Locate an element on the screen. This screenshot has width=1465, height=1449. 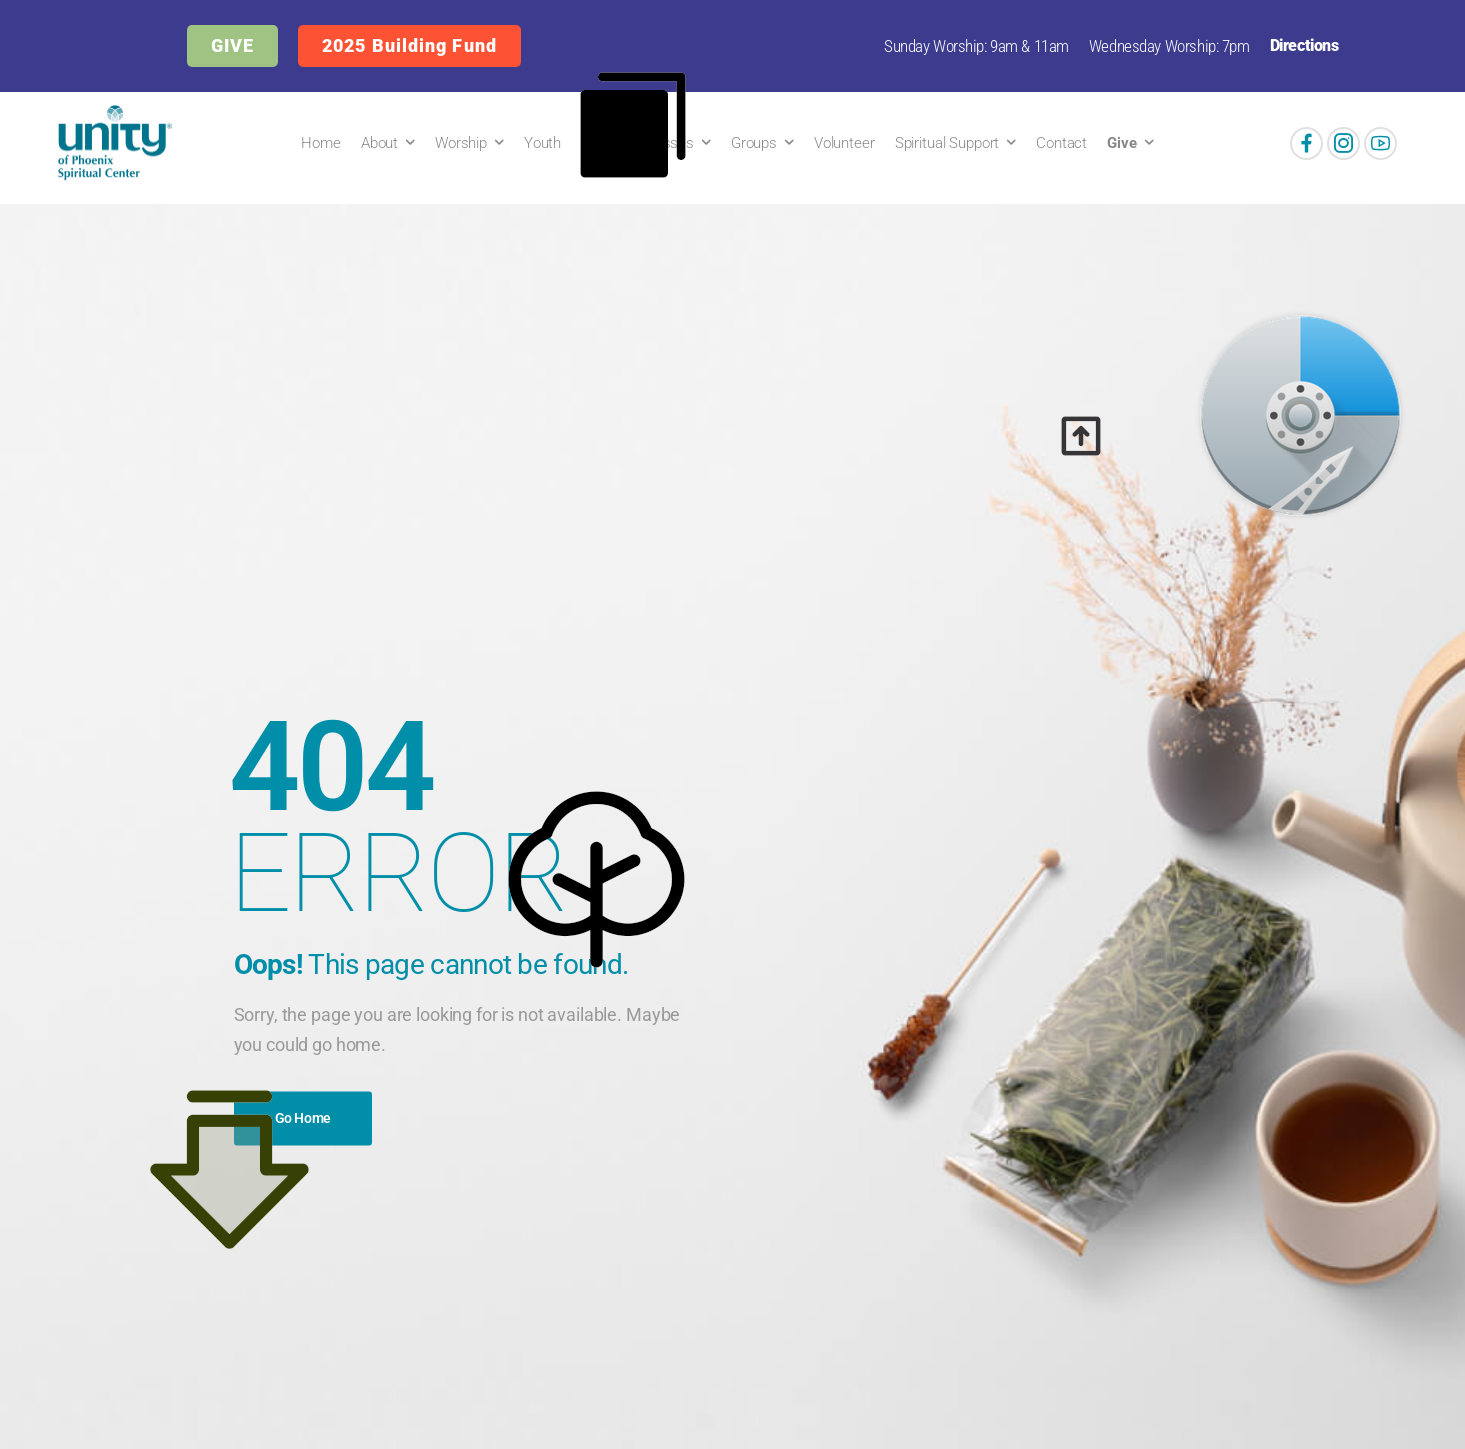
view parks or nature areas nearby is located at coordinates (596, 879).